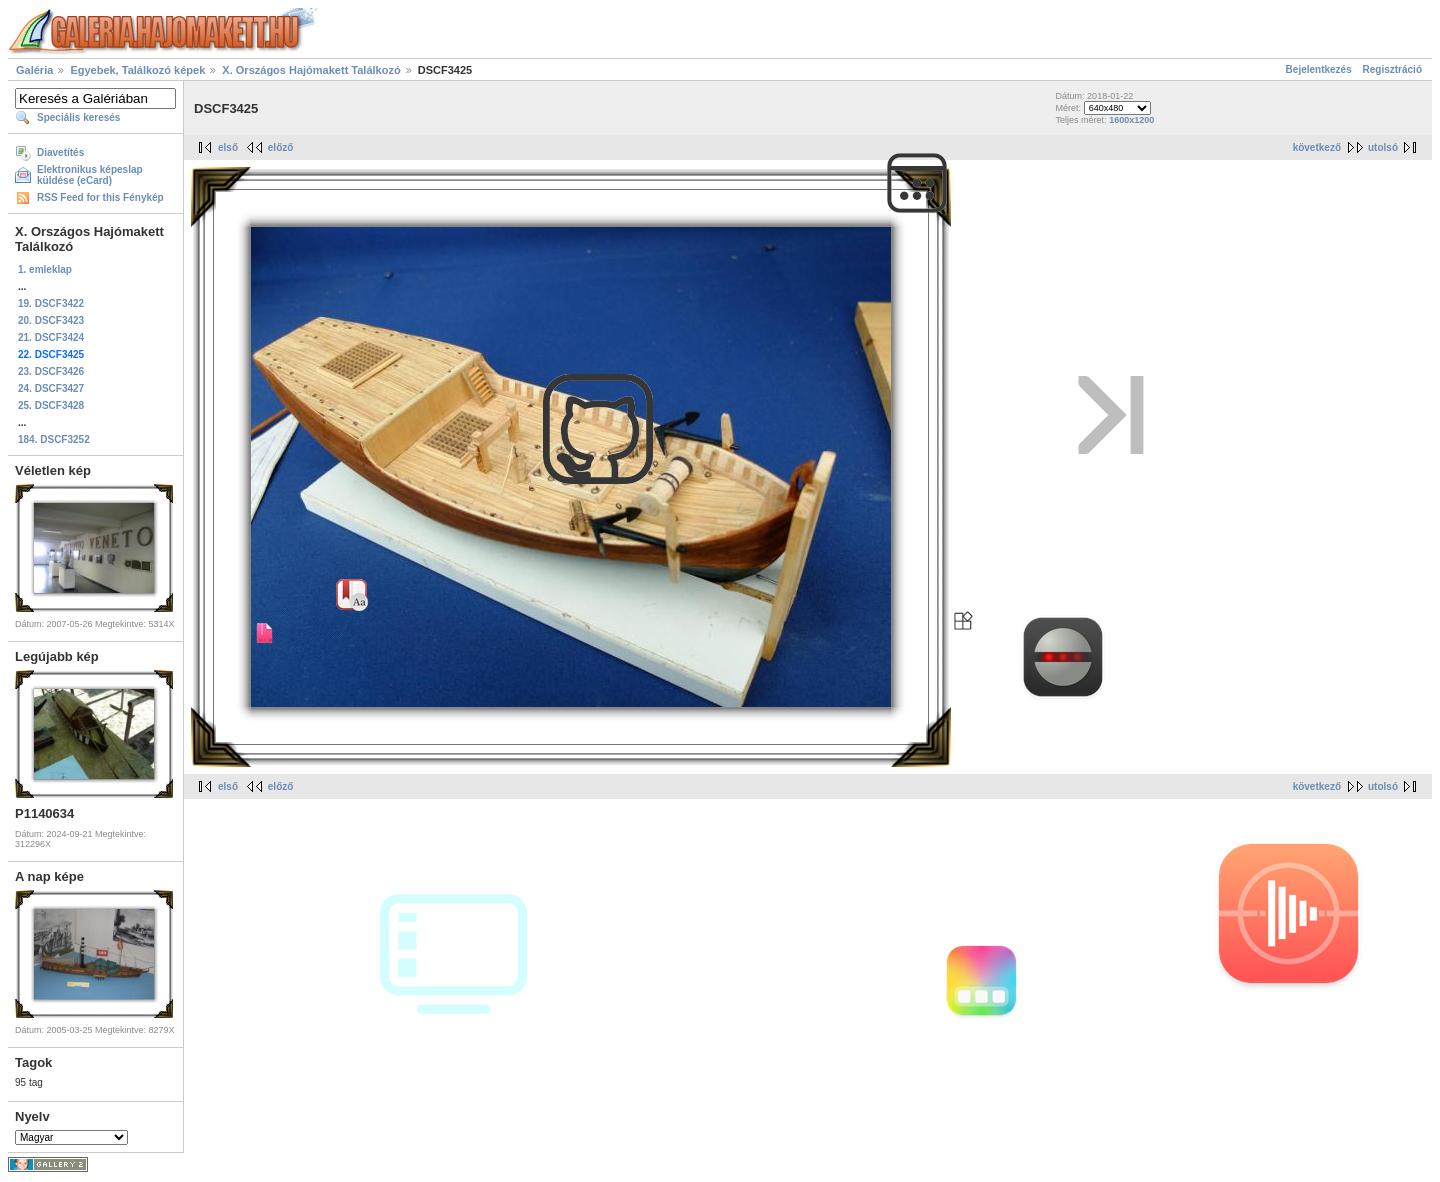 The width and height of the screenshot is (1440, 1182). Describe the element at coordinates (264, 633) in the screenshot. I see `a virtualbox virtual disk image file` at that location.